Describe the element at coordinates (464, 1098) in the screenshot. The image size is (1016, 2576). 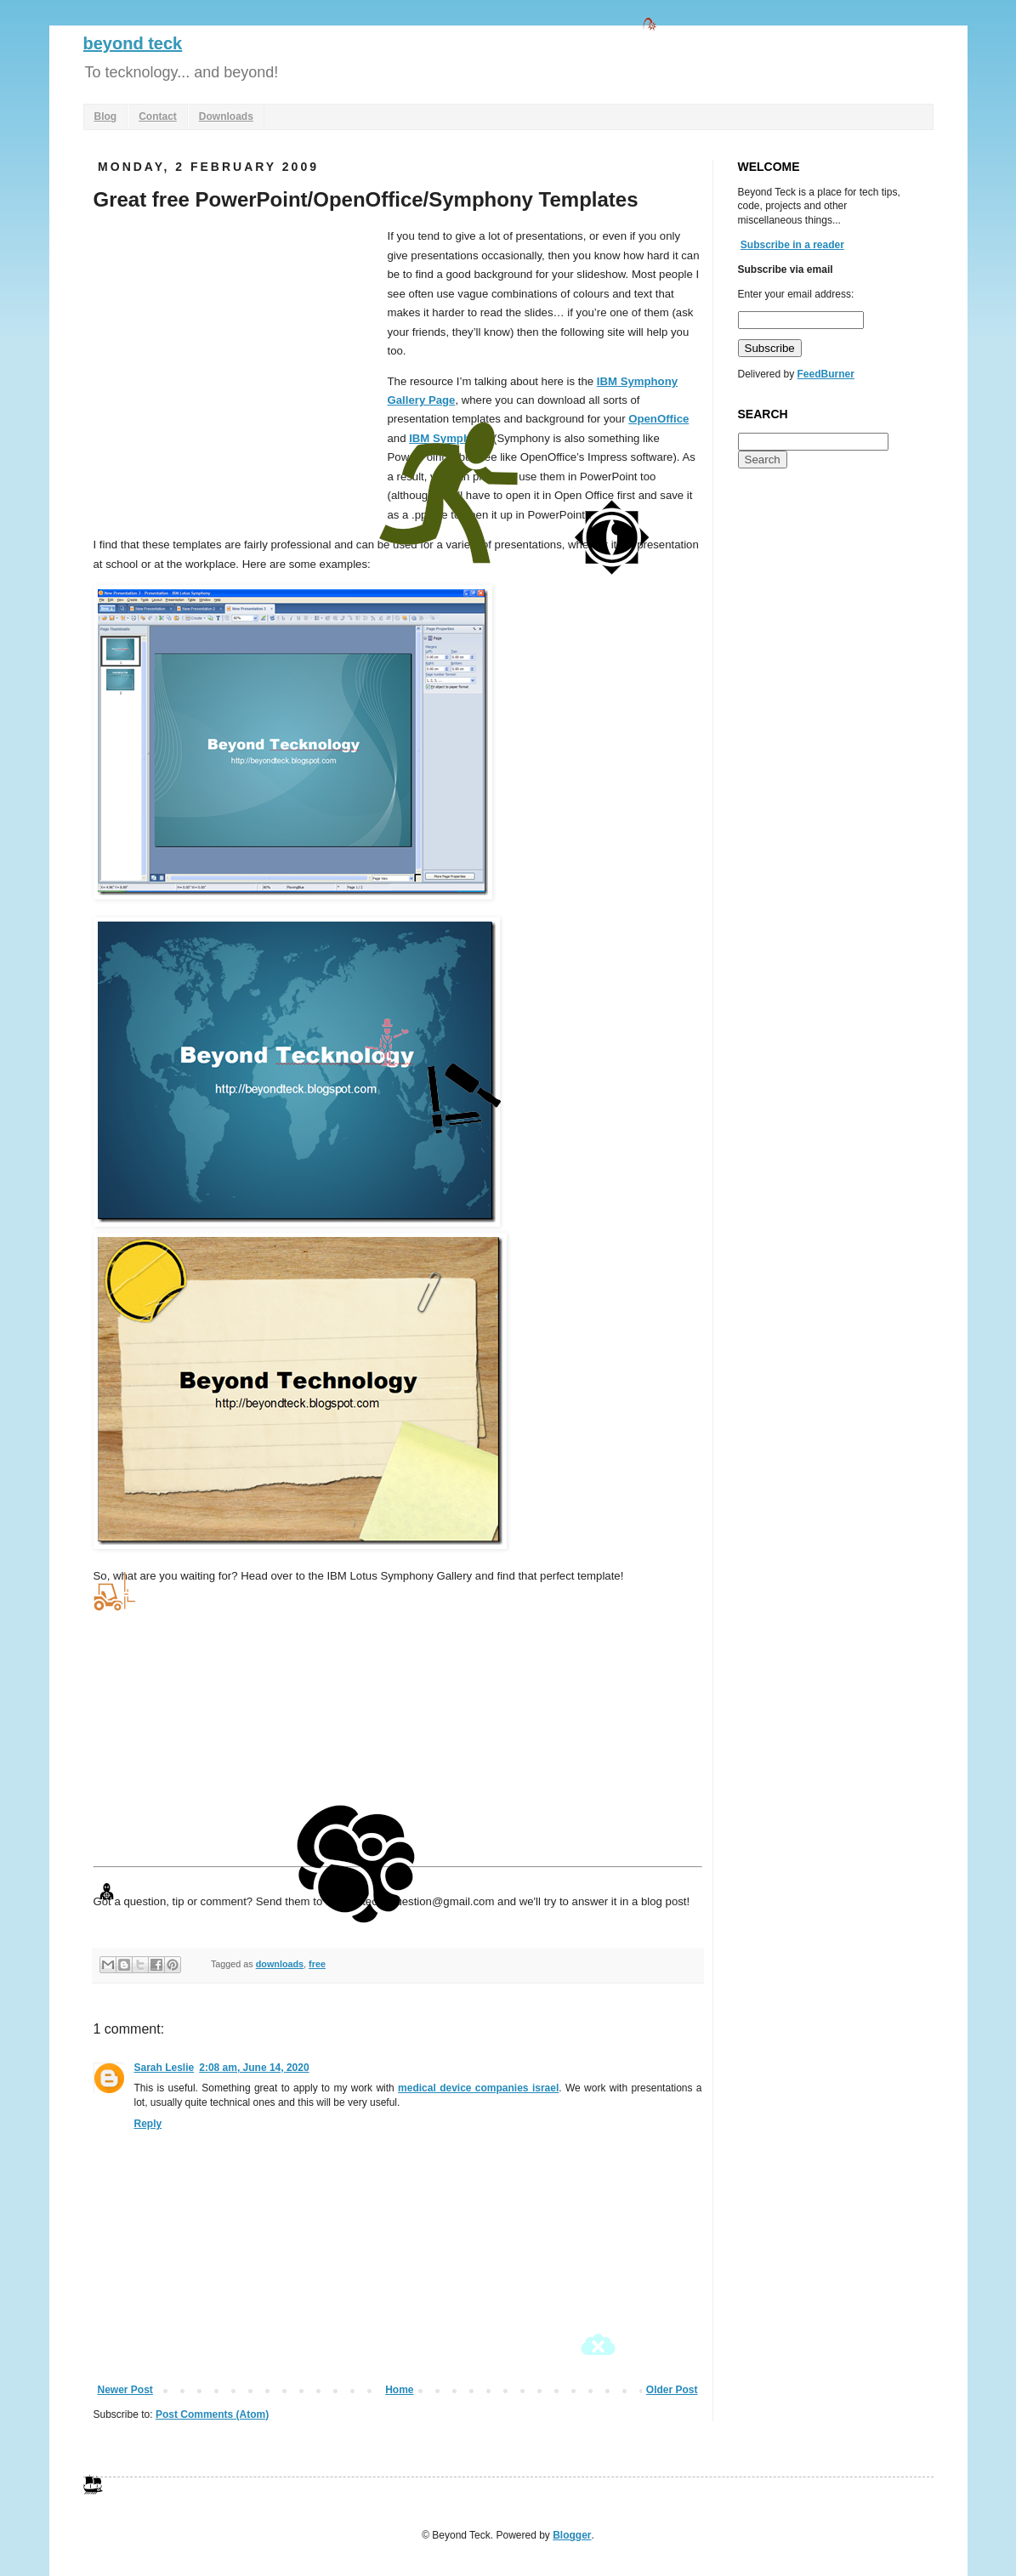
I see `woodworking tools or crafting section` at that location.